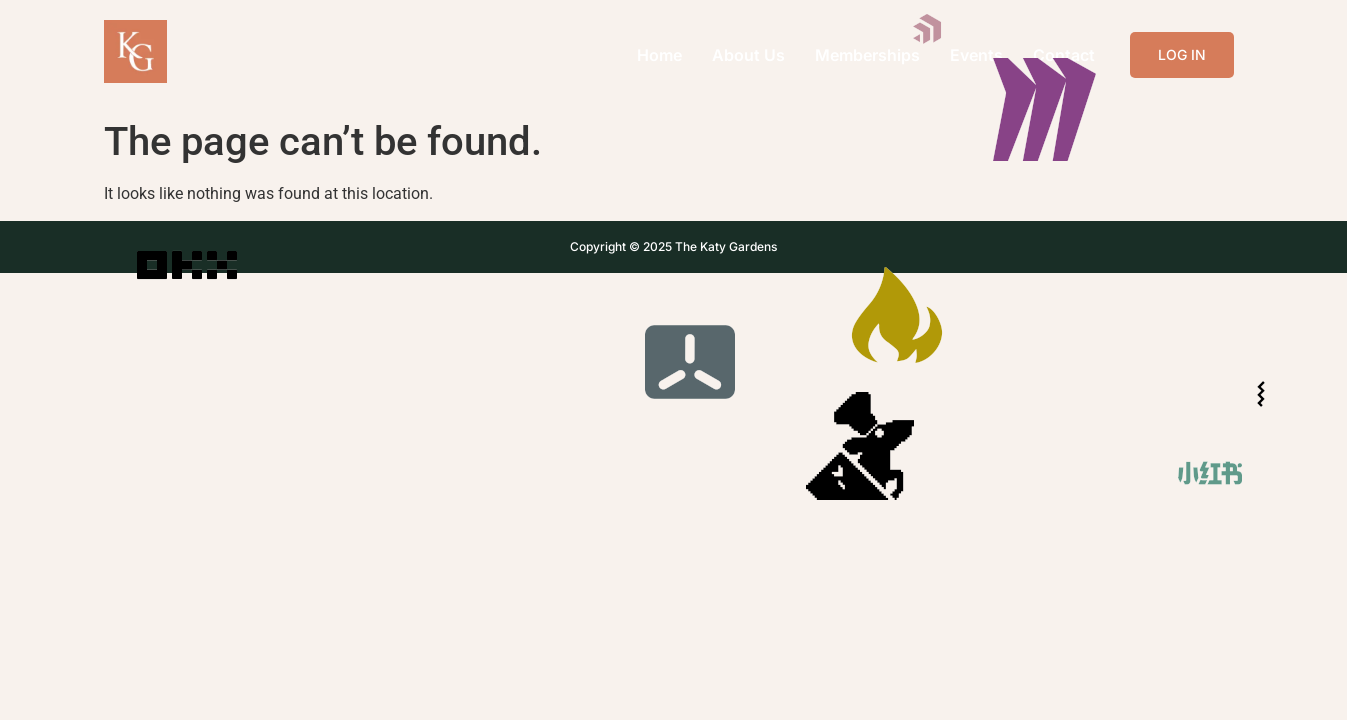  Describe the element at coordinates (187, 265) in the screenshot. I see `open the OKX cryptocurrency exchange app` at that location.